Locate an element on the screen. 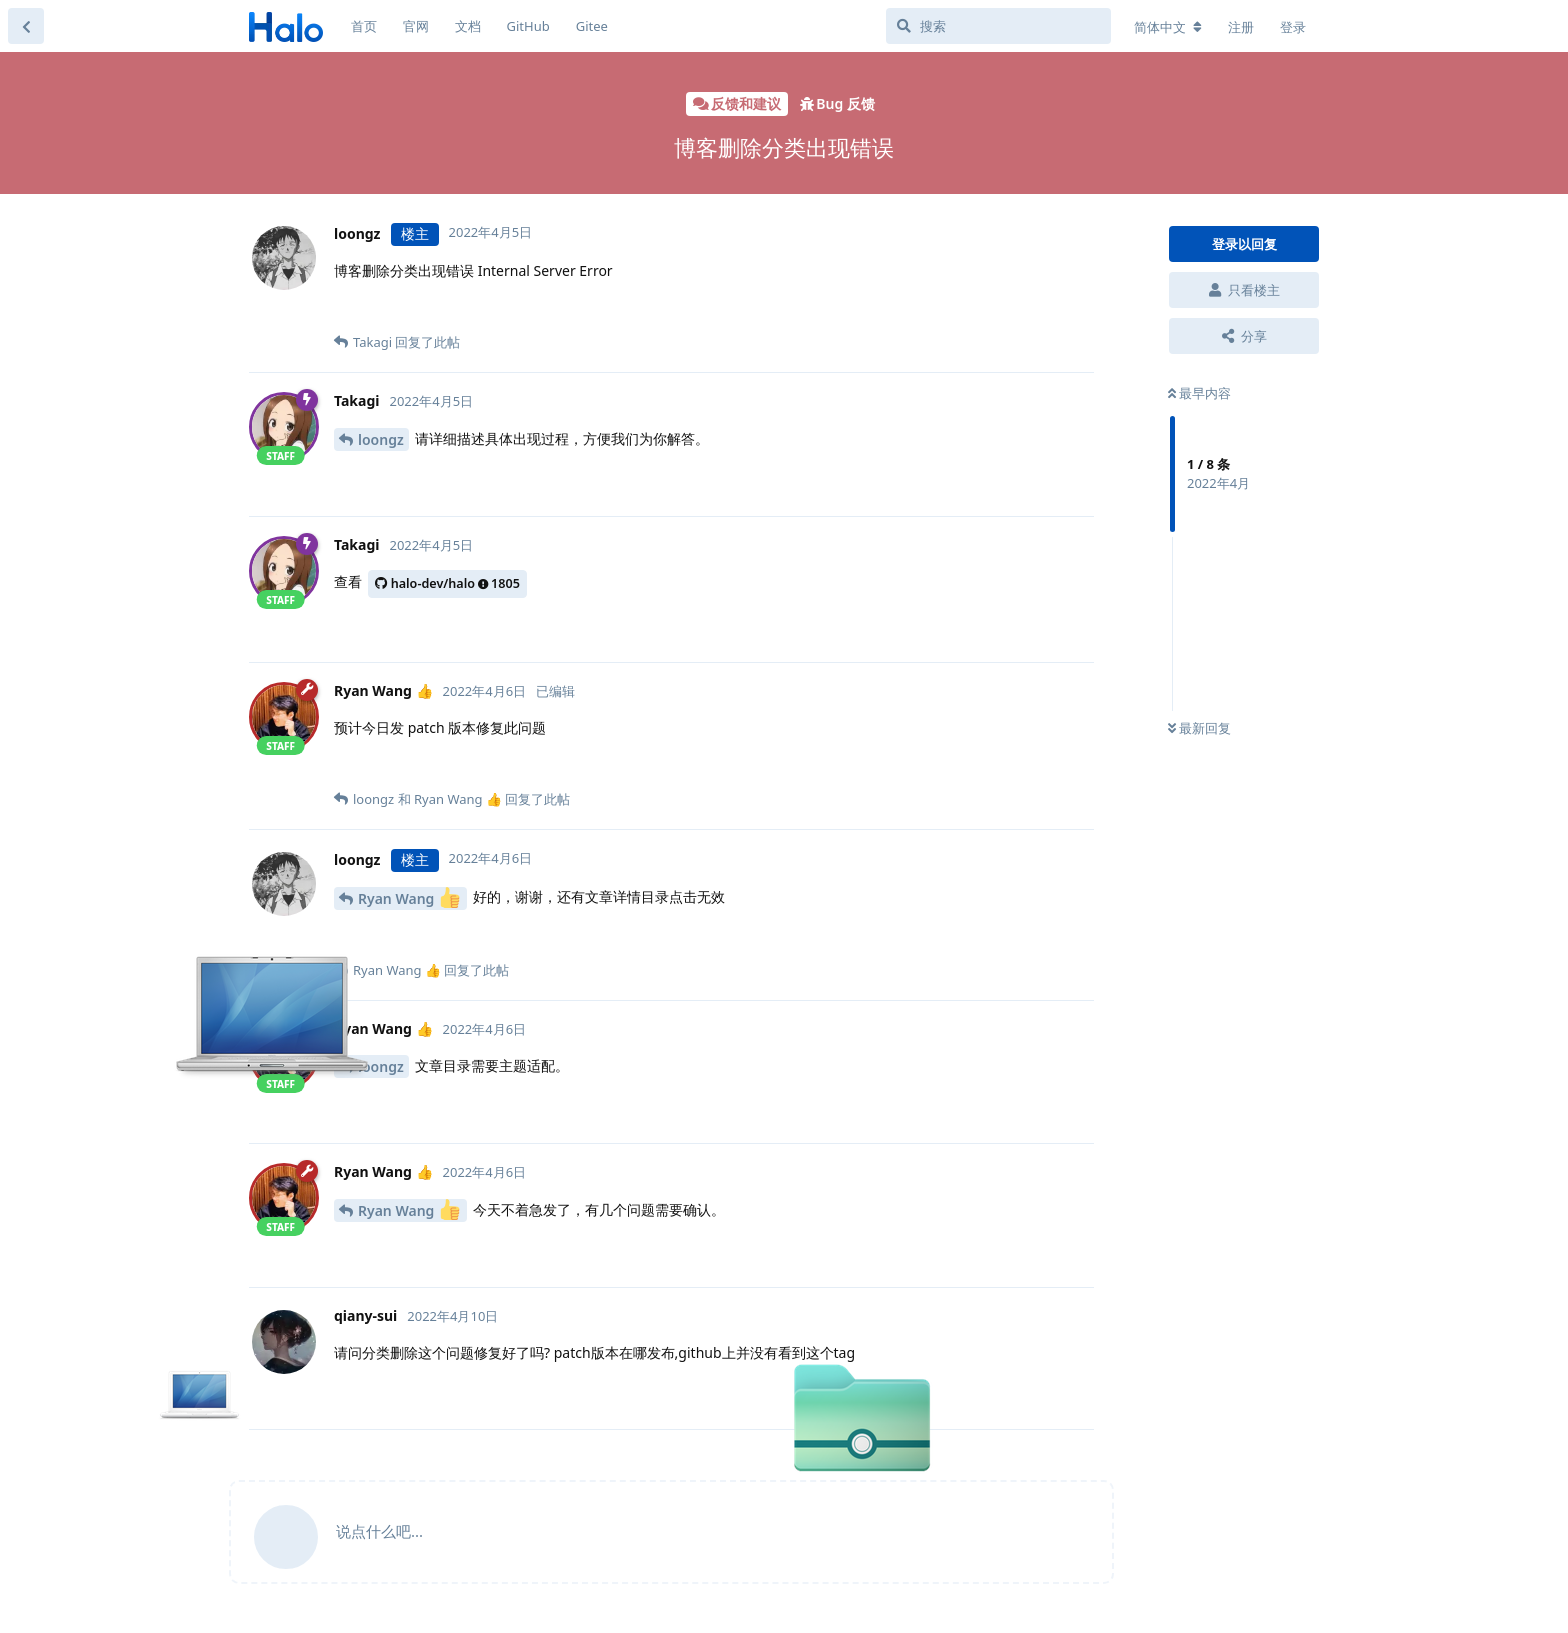  represents a macbook pro device in system settings is located at coordinates (272, 1008).